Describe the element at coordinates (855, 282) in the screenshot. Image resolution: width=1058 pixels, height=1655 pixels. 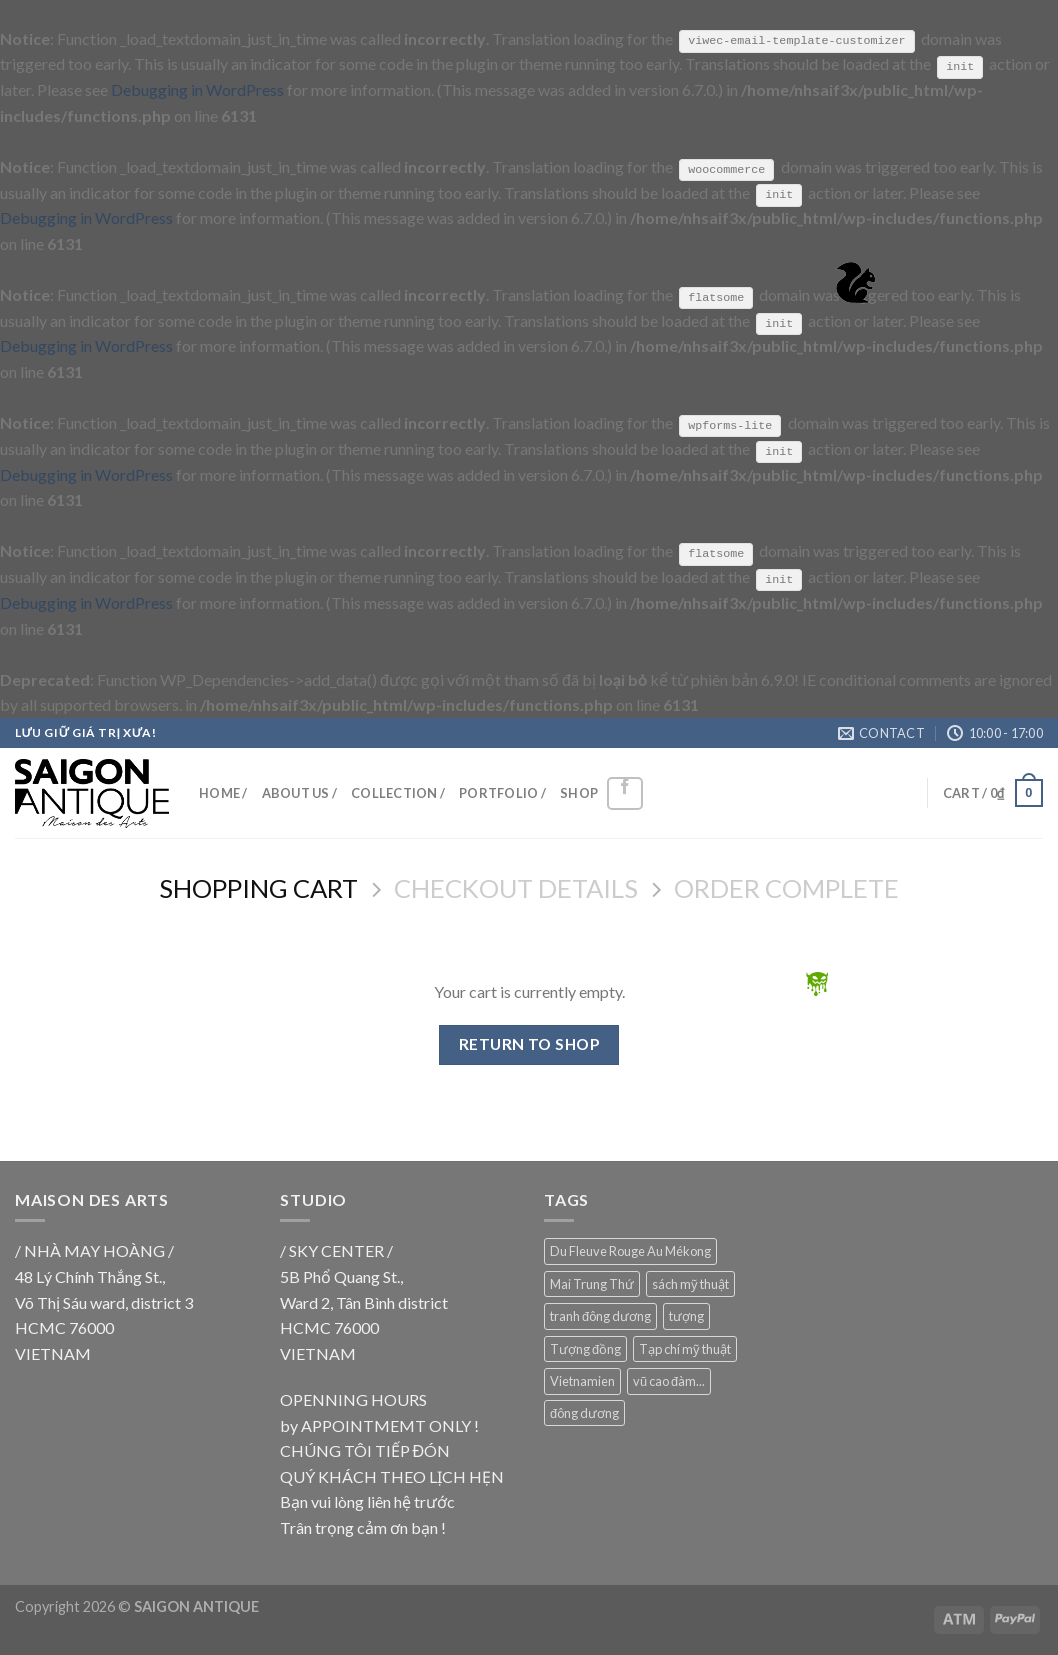
I see `wildlife or nature-themed game element` at that location.